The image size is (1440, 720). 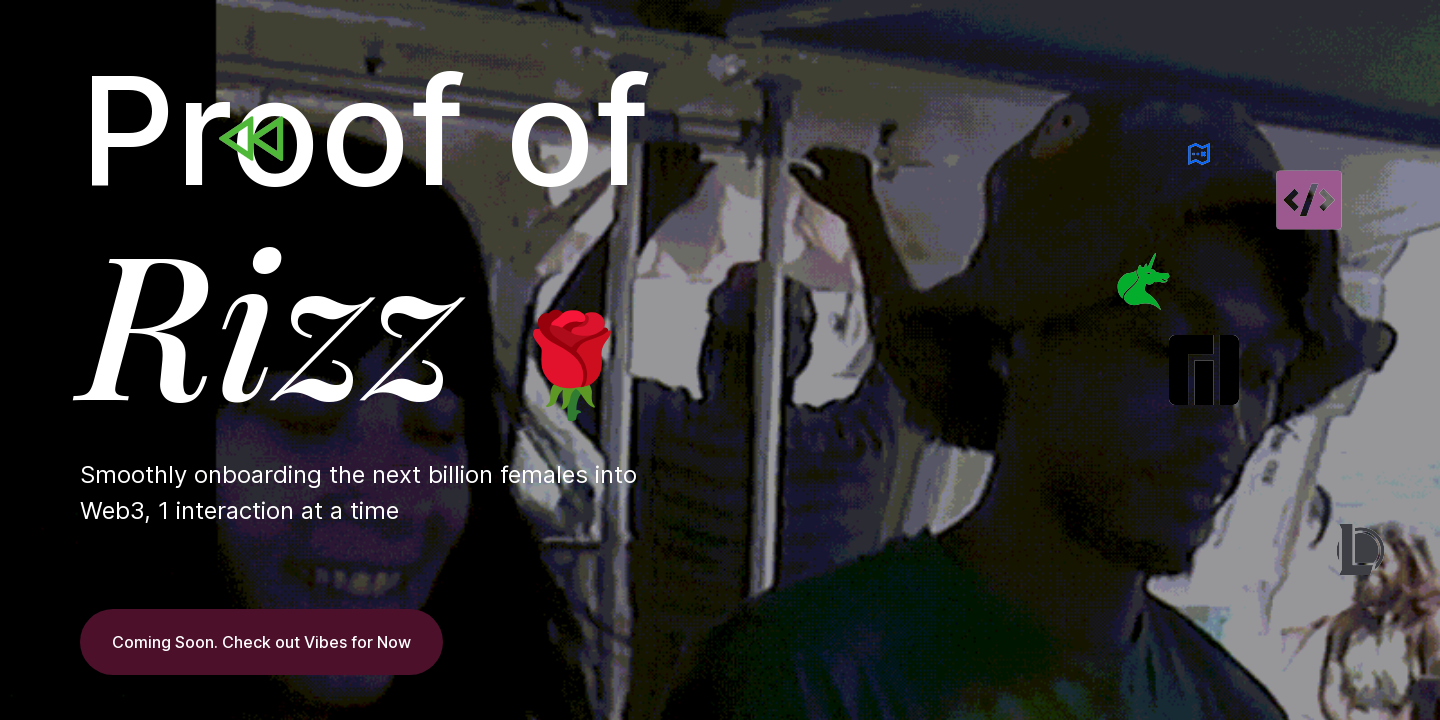 I want to click on launch League of Legends, so click(x=1360, y=549).